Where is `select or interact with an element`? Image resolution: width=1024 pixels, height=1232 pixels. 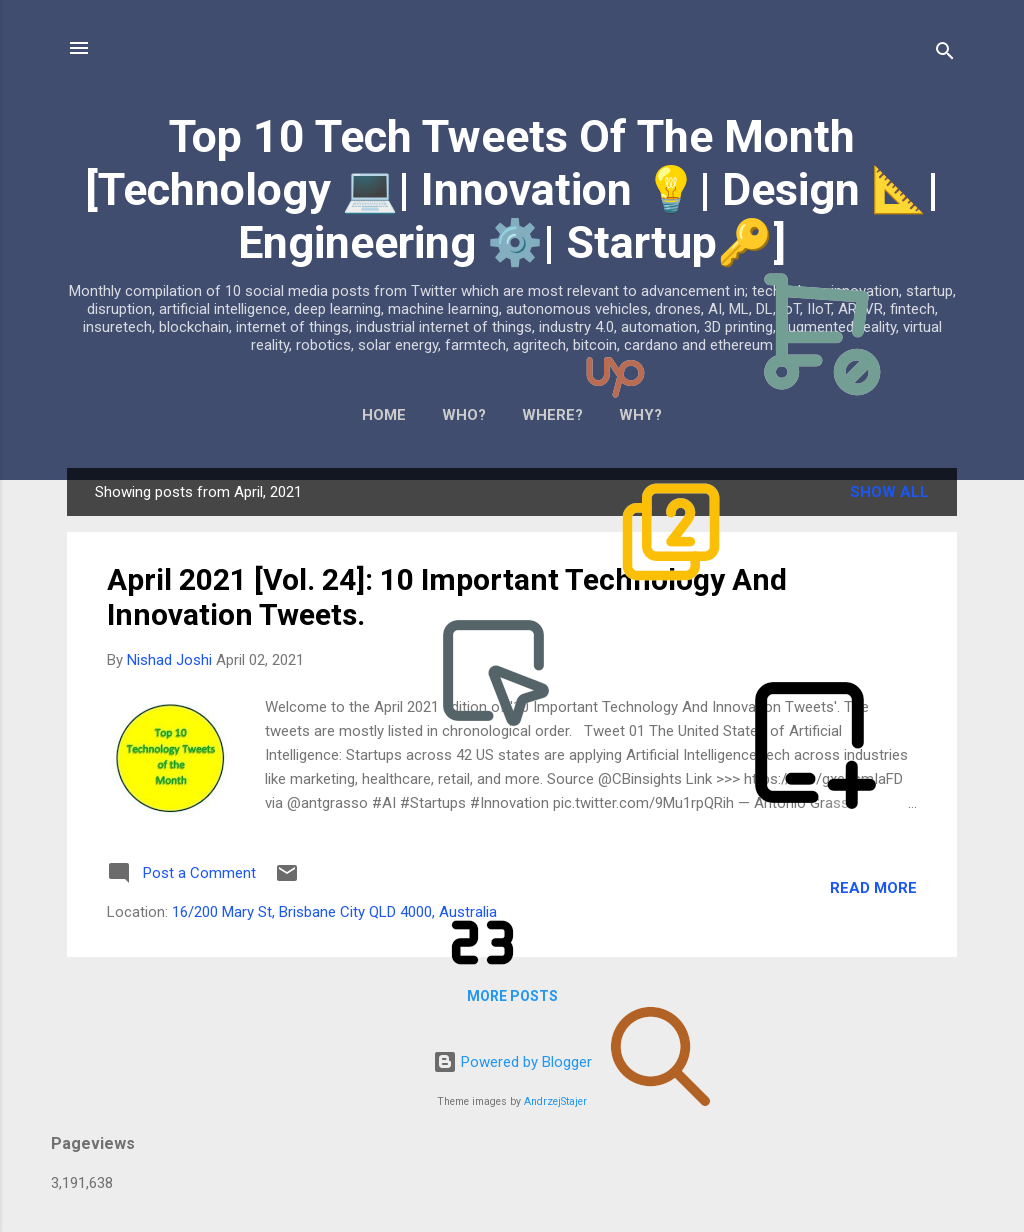
select or interact with an element is located at coordinates (493, 670).